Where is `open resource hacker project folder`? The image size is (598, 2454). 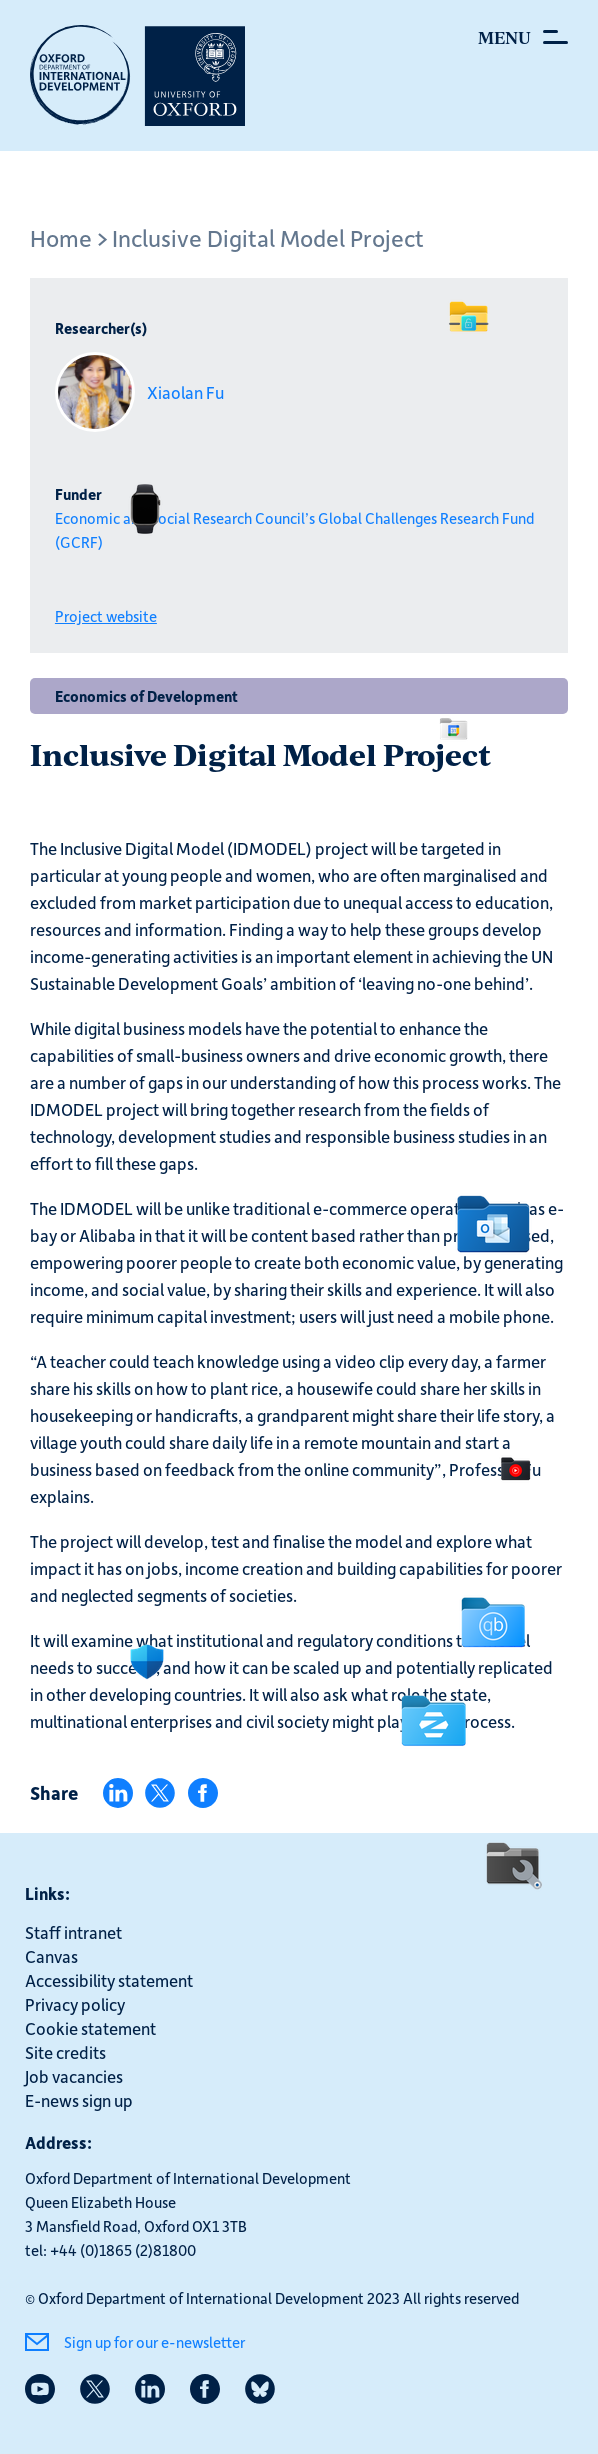
open resource hacker project folder is located at coordinates (512, 1864).